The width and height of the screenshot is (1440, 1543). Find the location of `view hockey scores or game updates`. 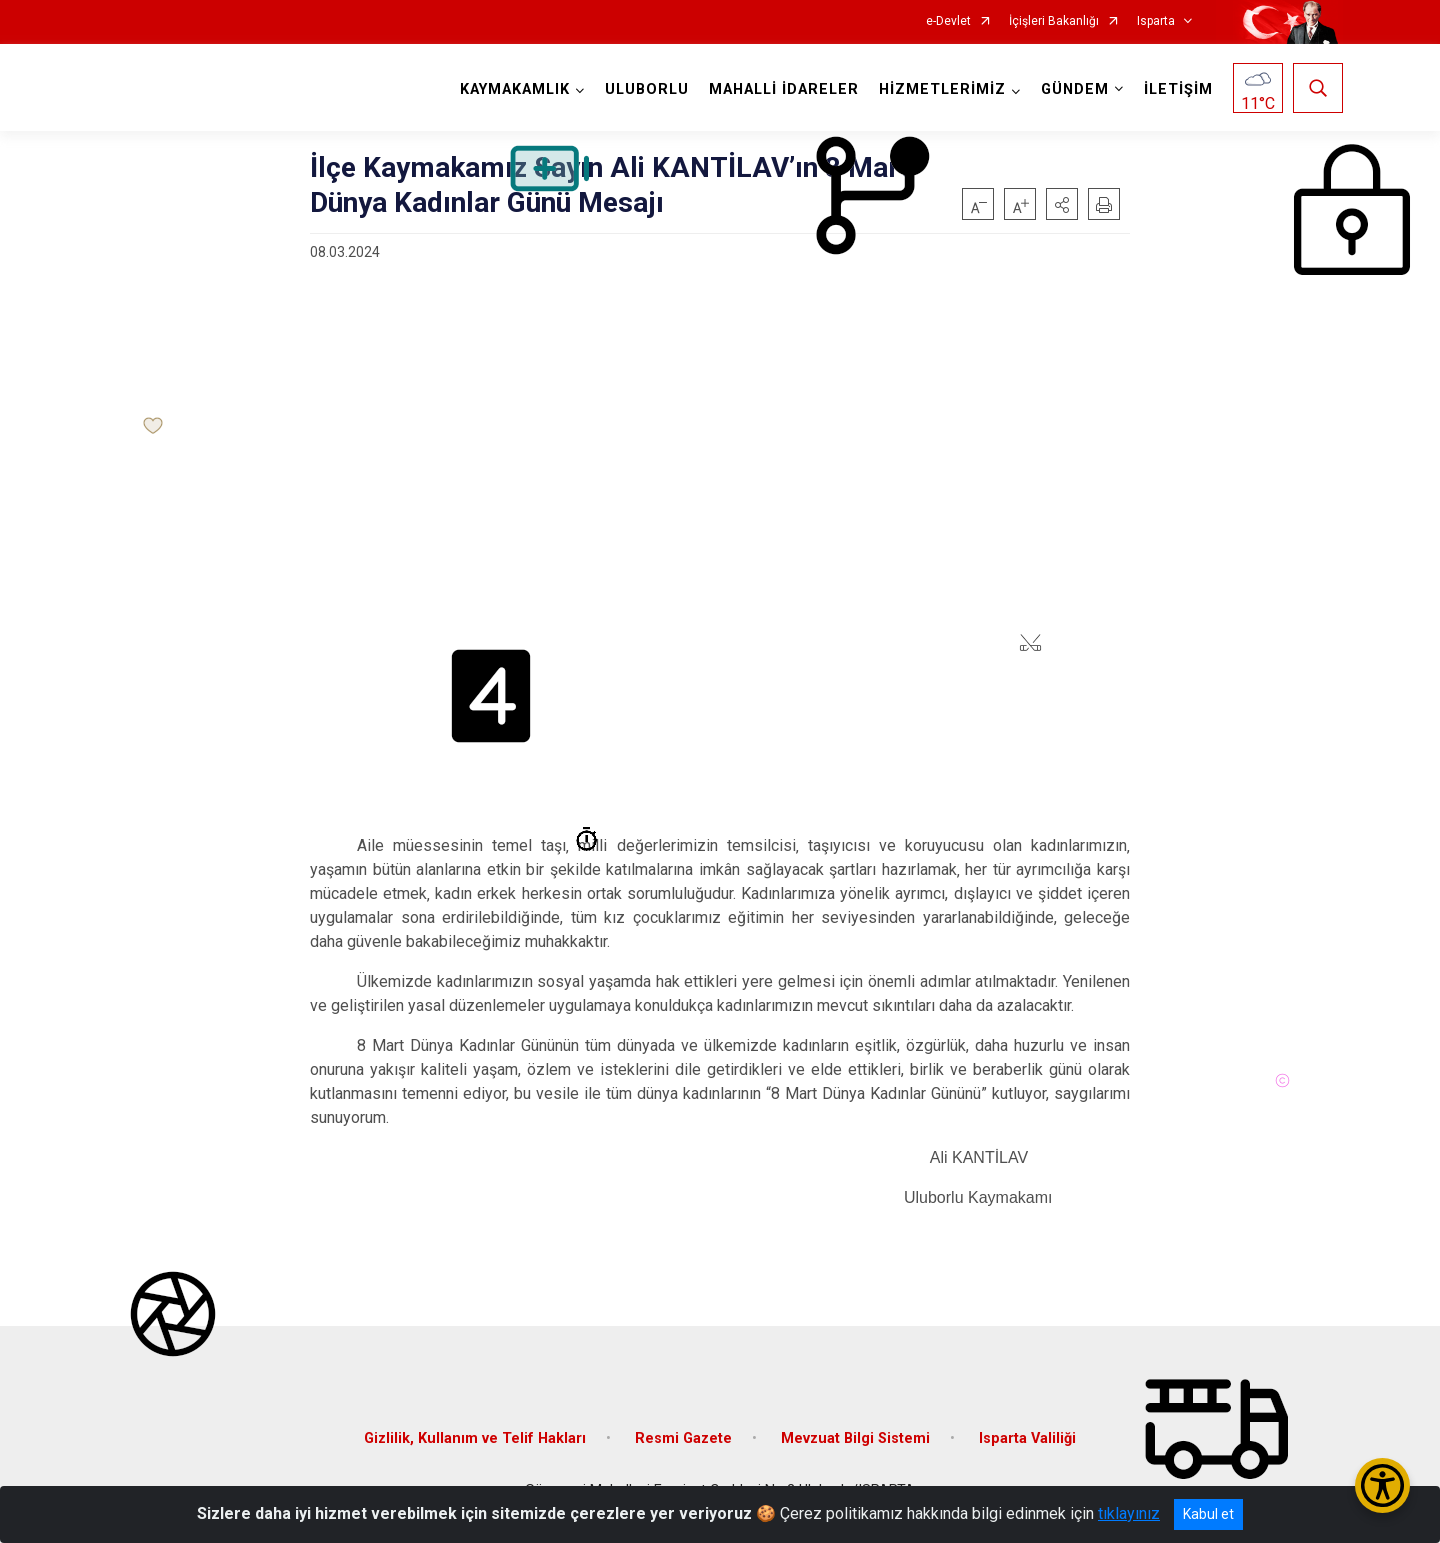

view hockey scores or game updates is located at coordinates (1030, 642).